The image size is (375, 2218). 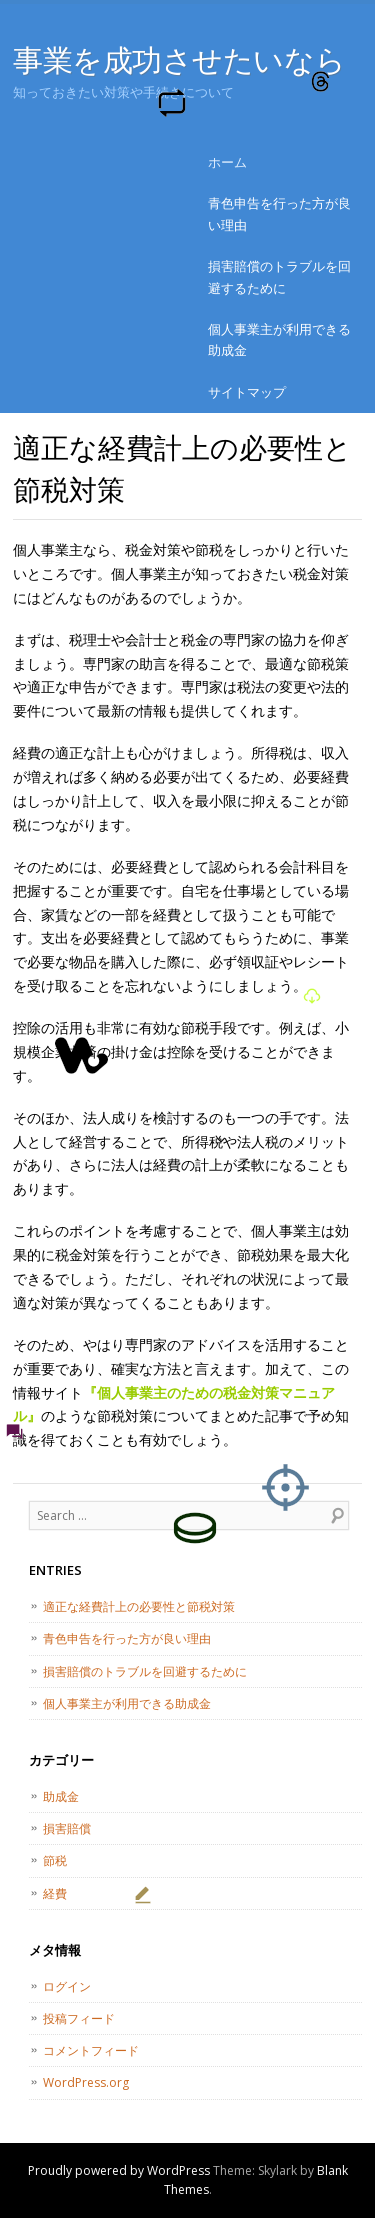 What do you see at coordinates (15, 1431) in the screenshot?
I see `open conversation or chat` at bounding box center [15, 1431].